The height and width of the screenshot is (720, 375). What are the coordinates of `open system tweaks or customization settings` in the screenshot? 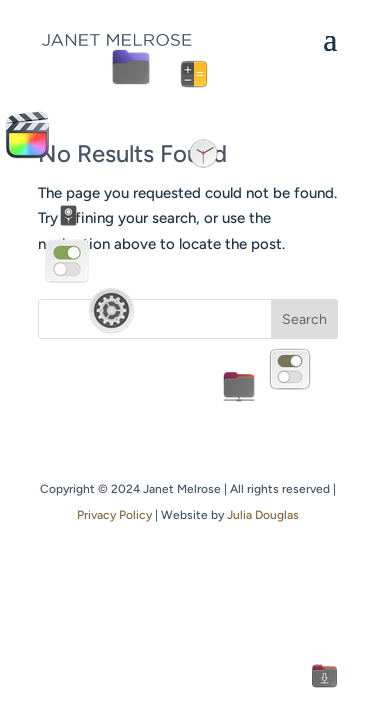 It's located at (290, 369).